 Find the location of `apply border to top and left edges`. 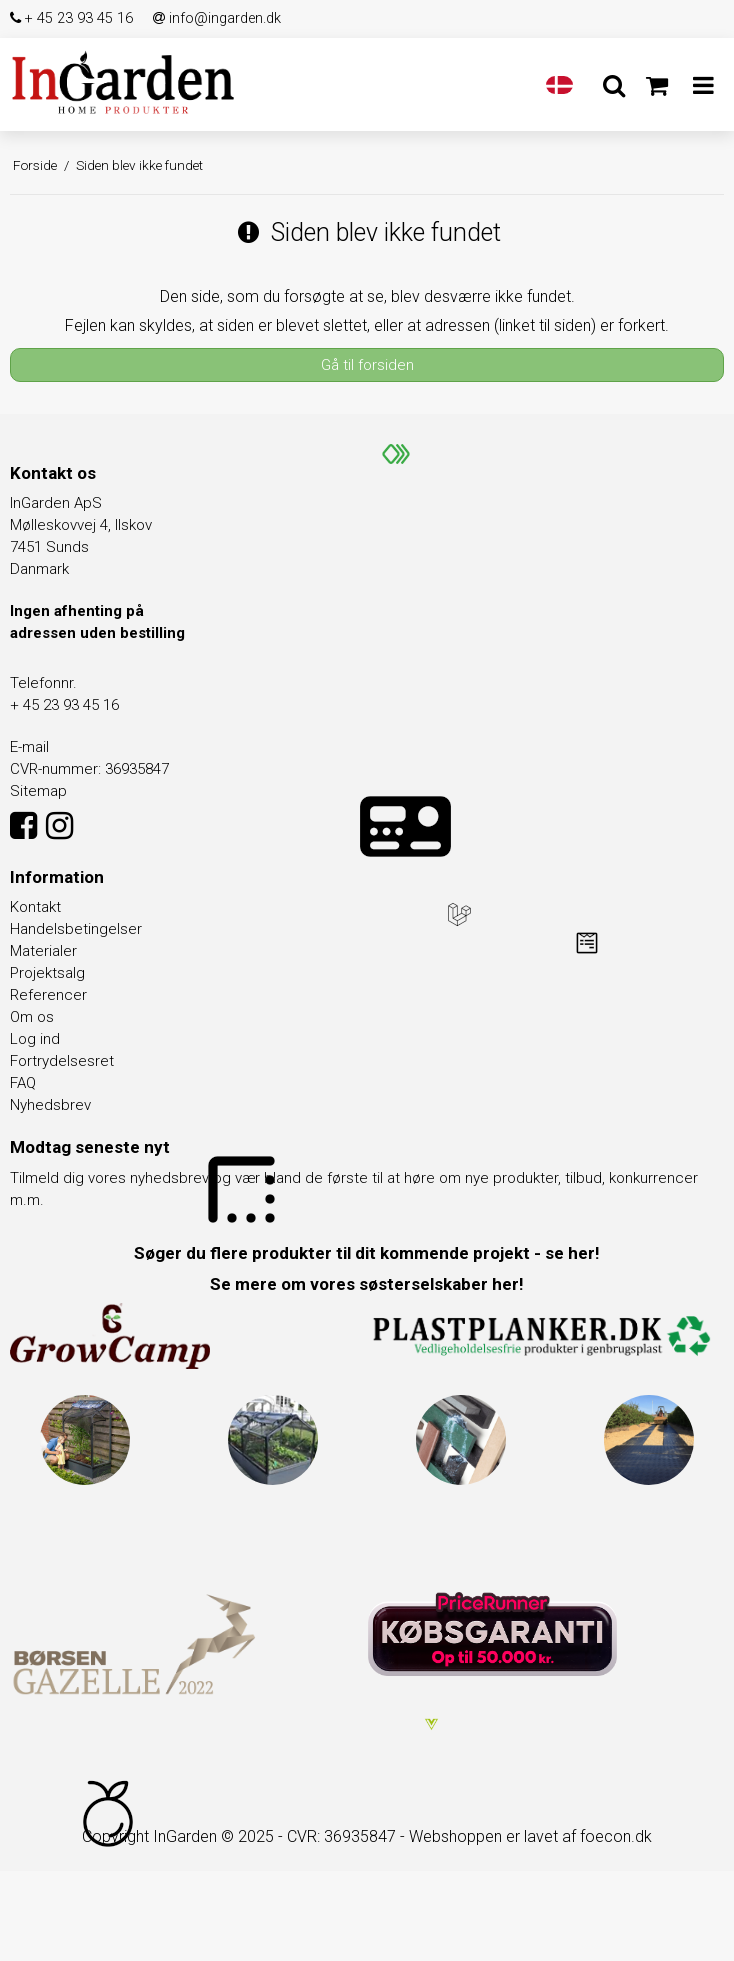

apply border to top and left edges is located at coordinates (241, 1189).